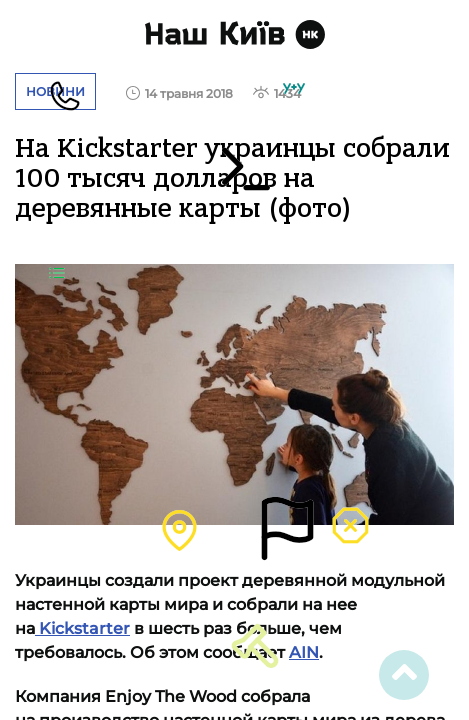 This screenshot has height=720, width=469. Describe the element at coordinates (246, 169) in the screenshot. I see `open the command line or terminal` at that location.